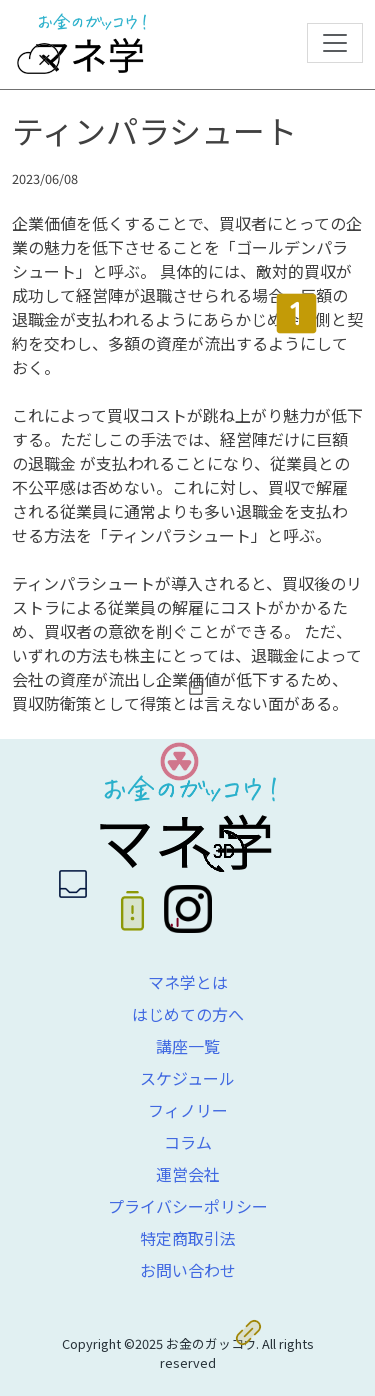 This screenshot has width=375, height=1396. I want to click on indicates low battery warning, so click(132, 911).